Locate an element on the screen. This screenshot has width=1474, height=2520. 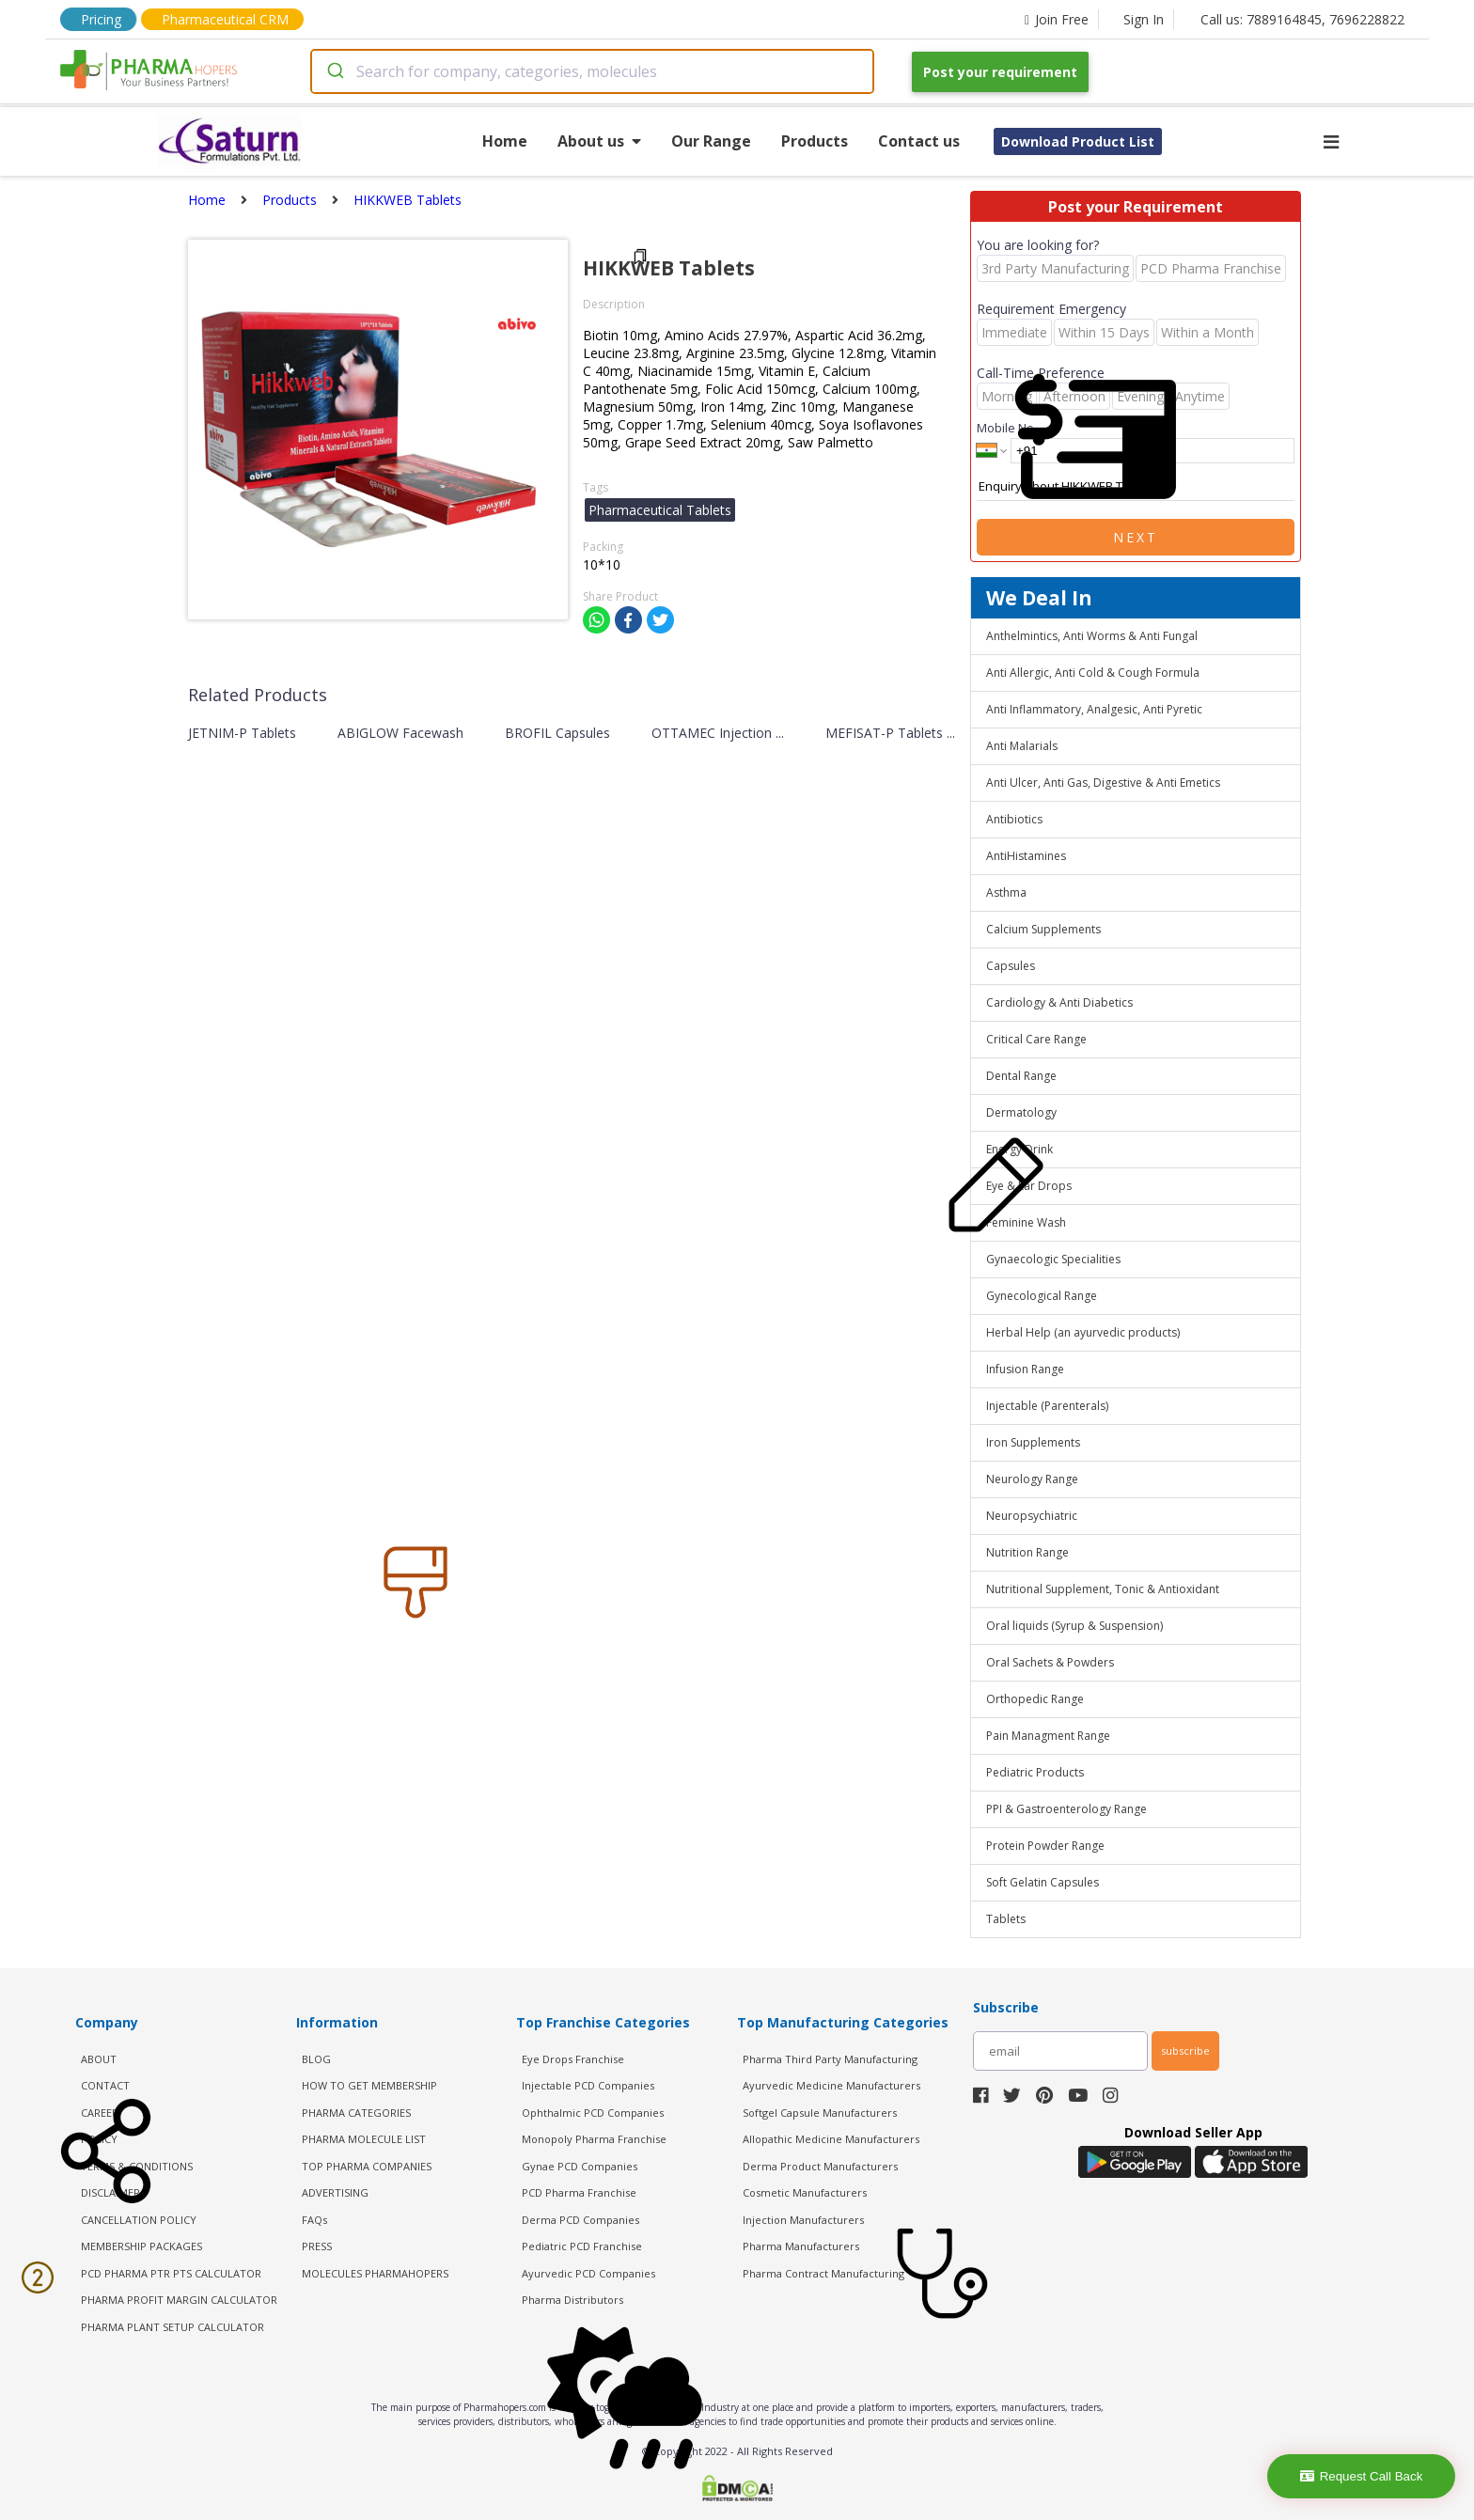
view your bookmarked items is located at coordinates (640, 257).